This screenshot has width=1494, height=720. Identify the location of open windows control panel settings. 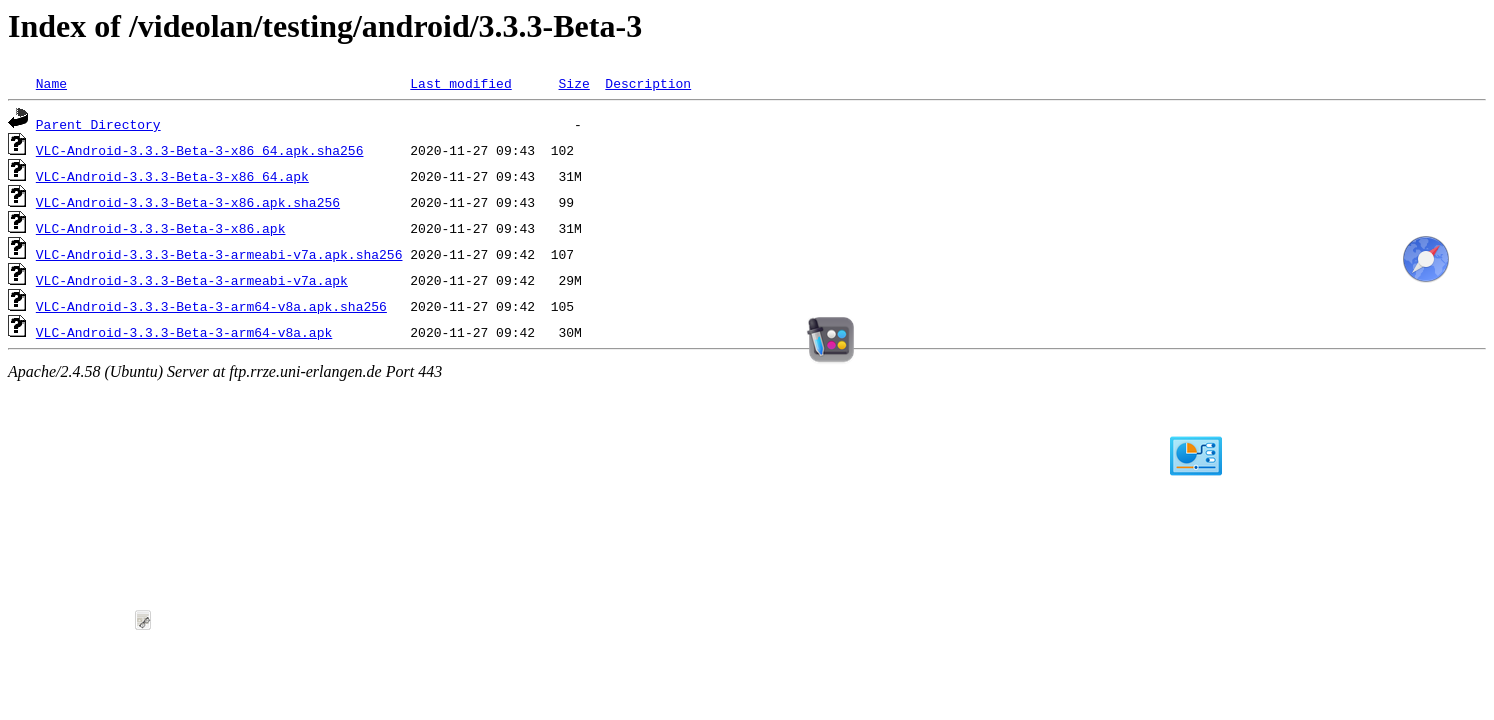
(1196, 456).